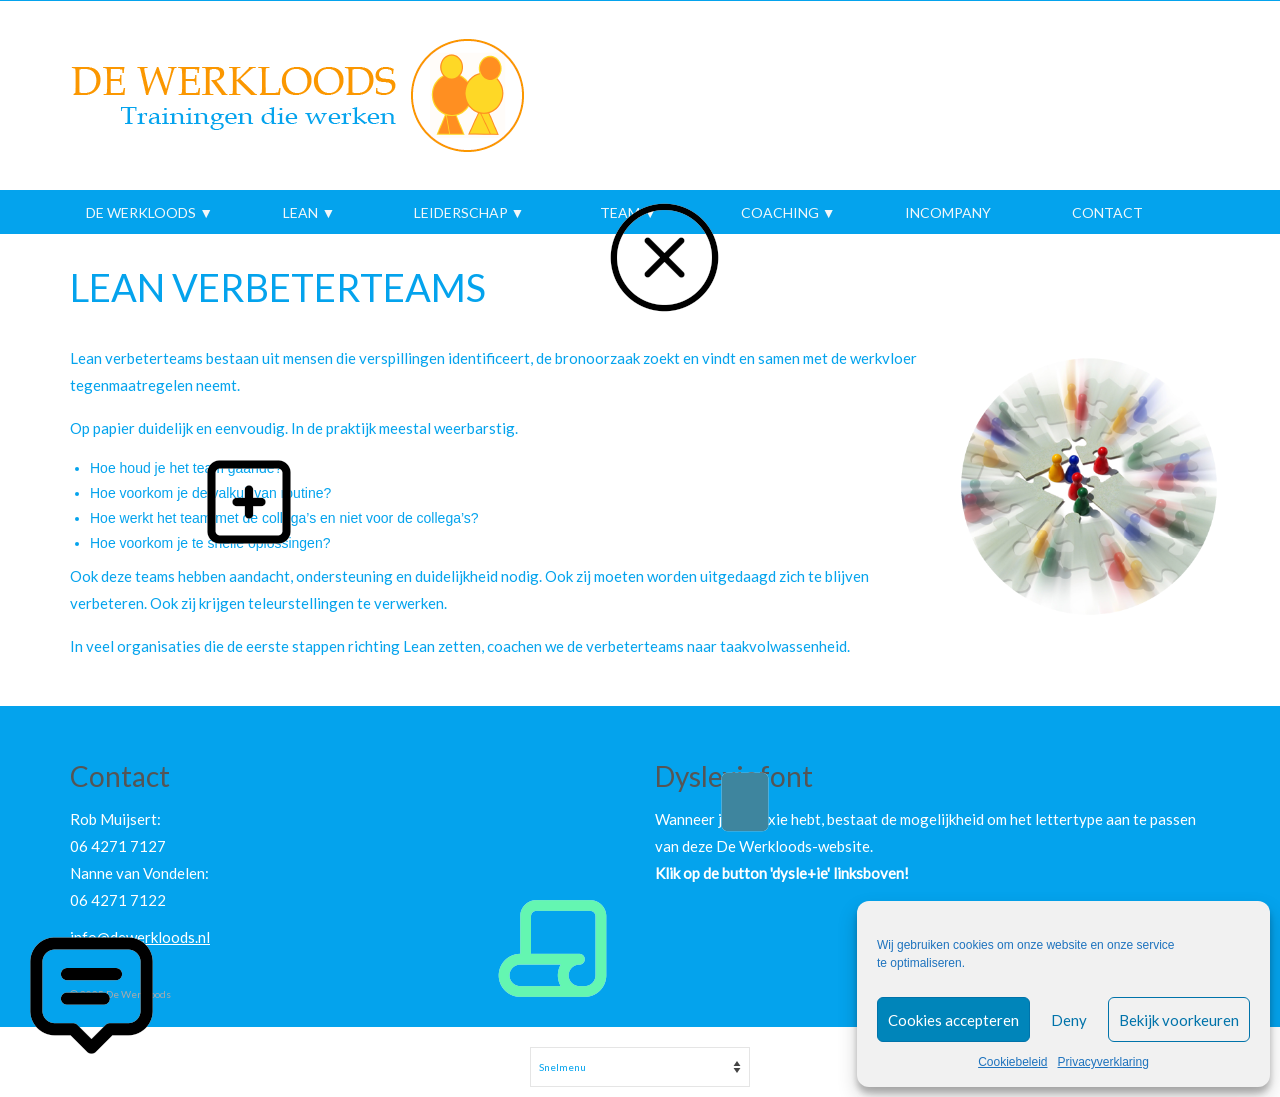  What do you see at coordinates (745, 802) in the screenshot?
I see `switch to single column layout` at bounding box center [745, 802].